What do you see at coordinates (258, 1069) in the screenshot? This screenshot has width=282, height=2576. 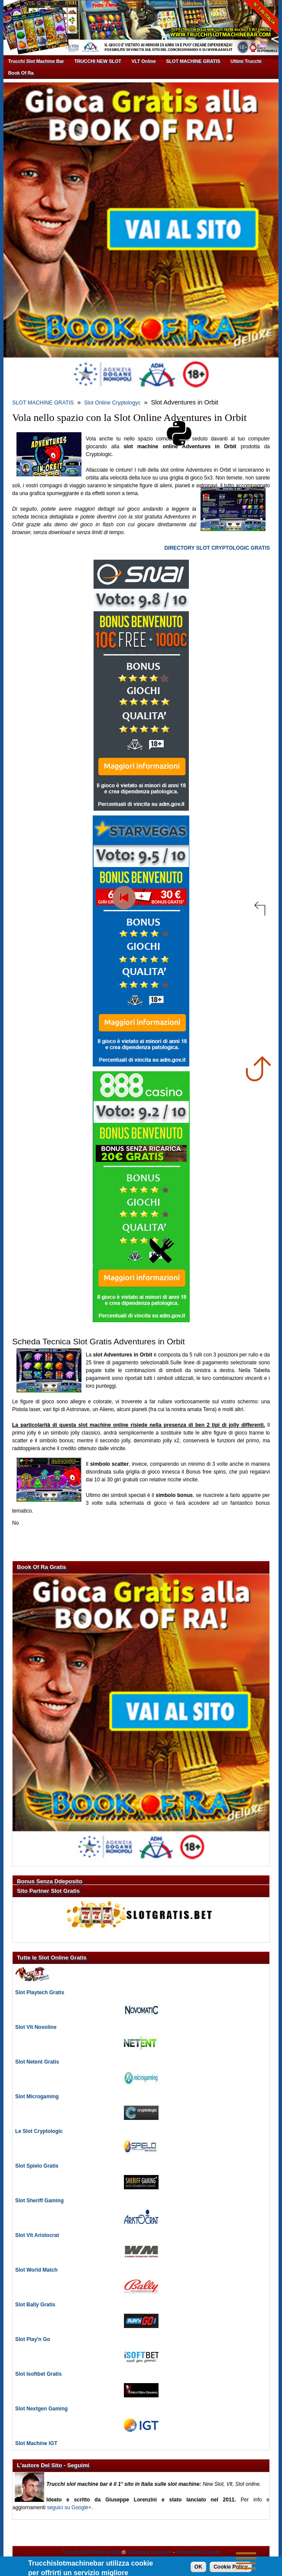 I see `go back or return to previous state` at bounding box center [258, 1069].